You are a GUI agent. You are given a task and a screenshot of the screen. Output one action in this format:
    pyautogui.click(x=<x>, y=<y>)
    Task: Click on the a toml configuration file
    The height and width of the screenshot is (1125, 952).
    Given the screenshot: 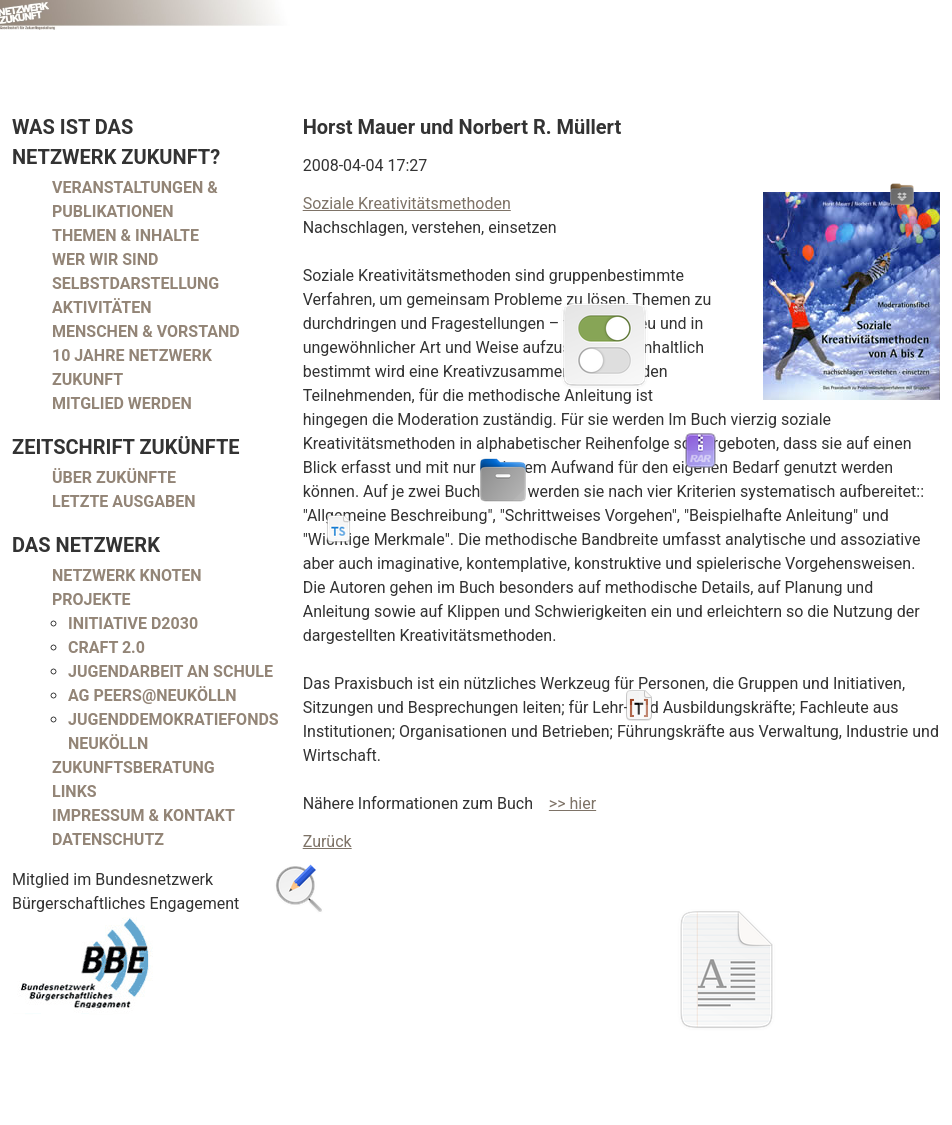 What is the action you would take?
    pyautogui.click(x=639, y=705)
    